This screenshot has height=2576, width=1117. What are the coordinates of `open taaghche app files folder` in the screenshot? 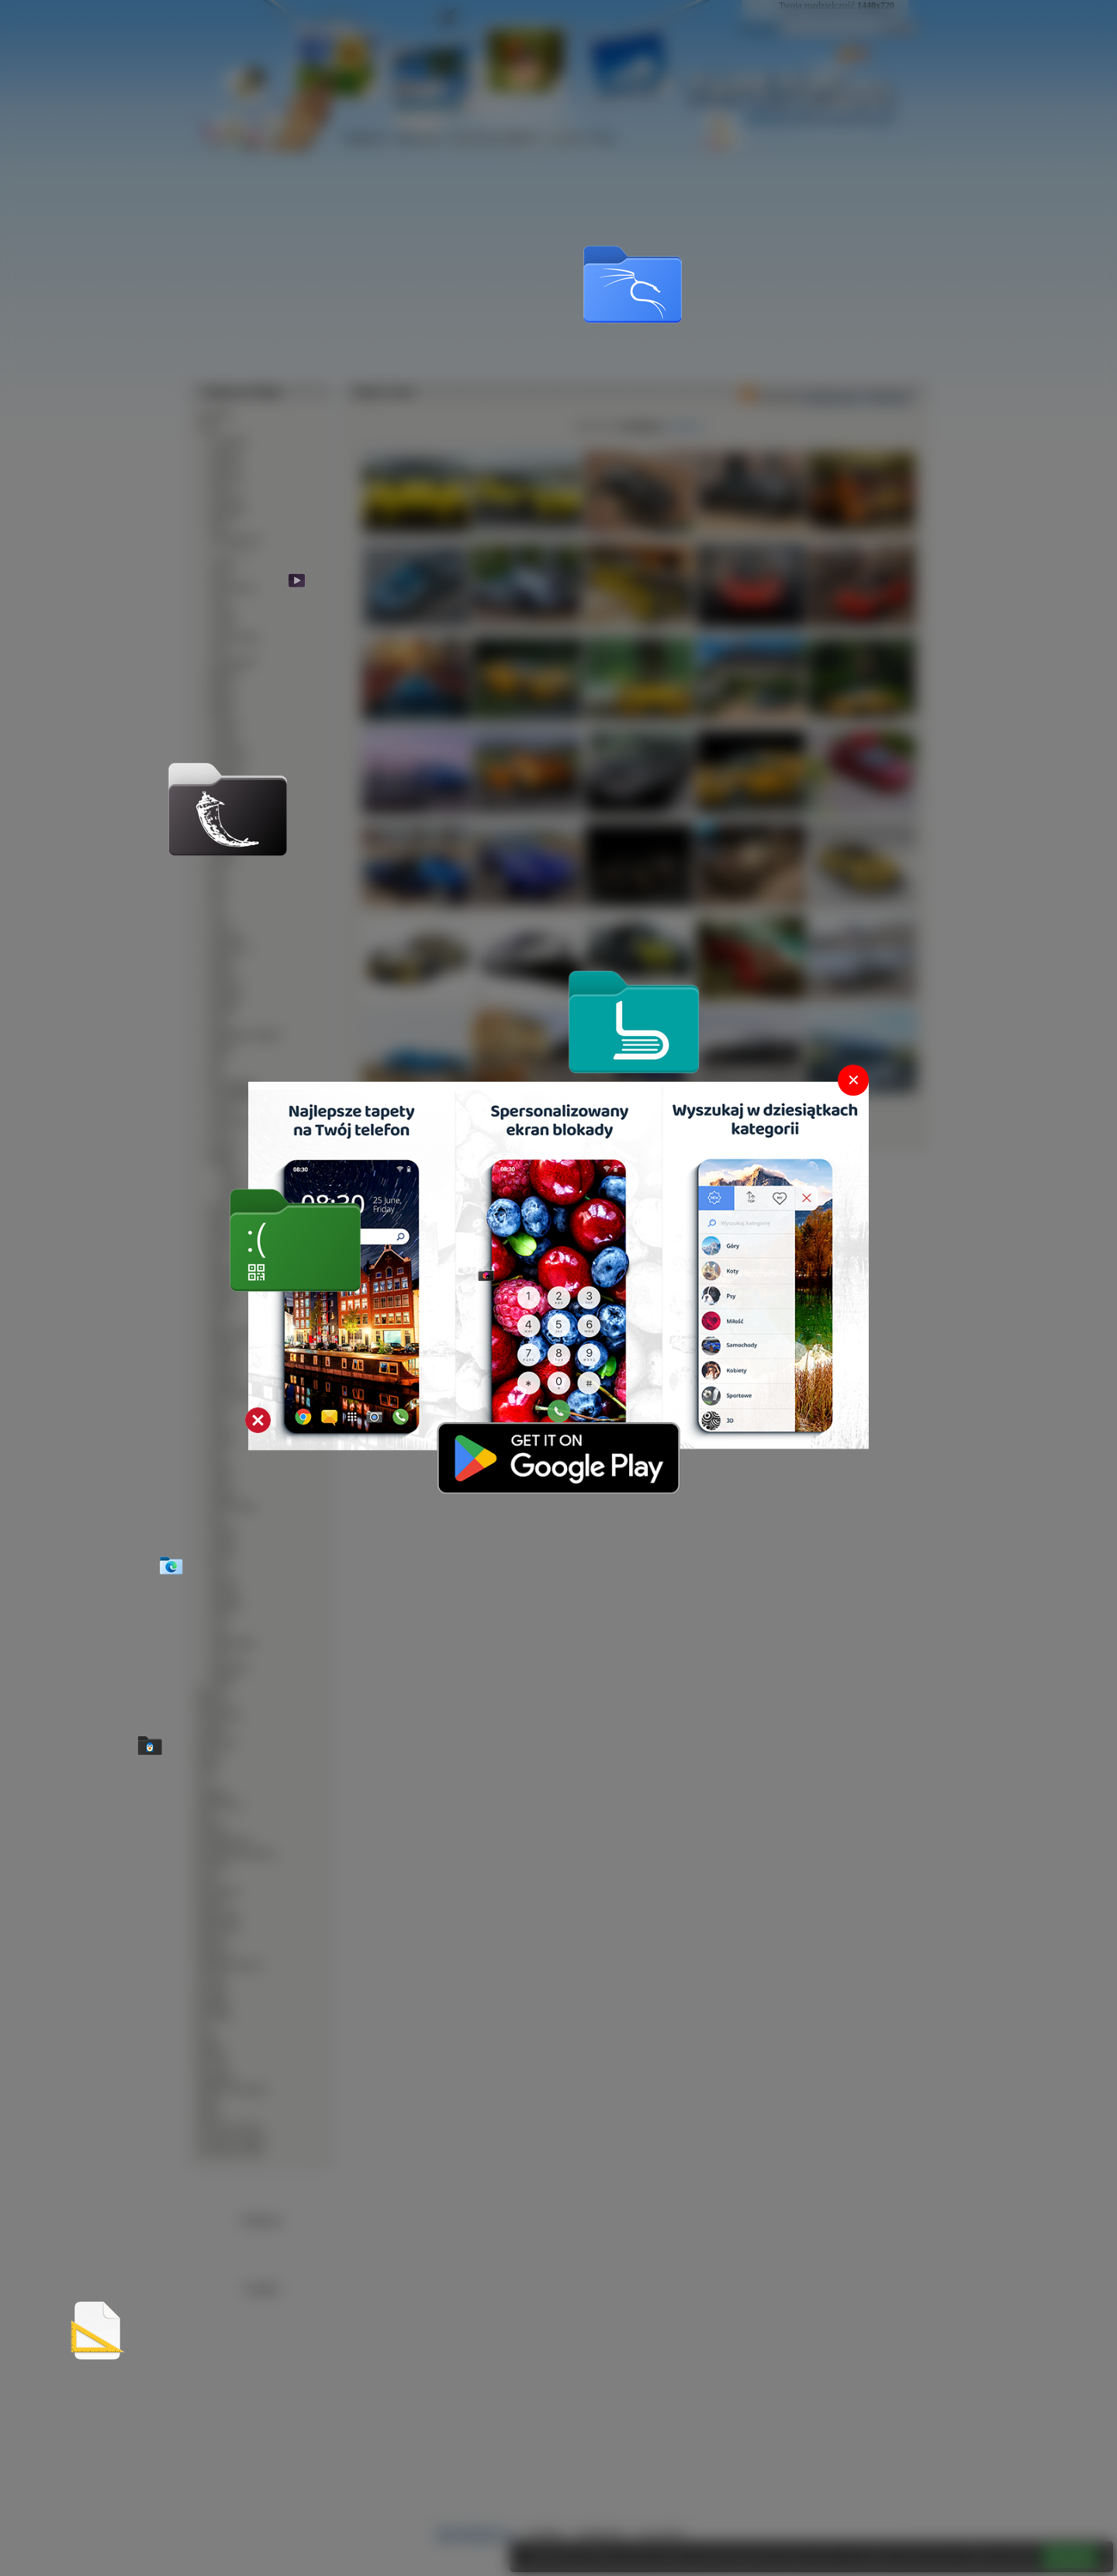 It's located at (633, 1025).